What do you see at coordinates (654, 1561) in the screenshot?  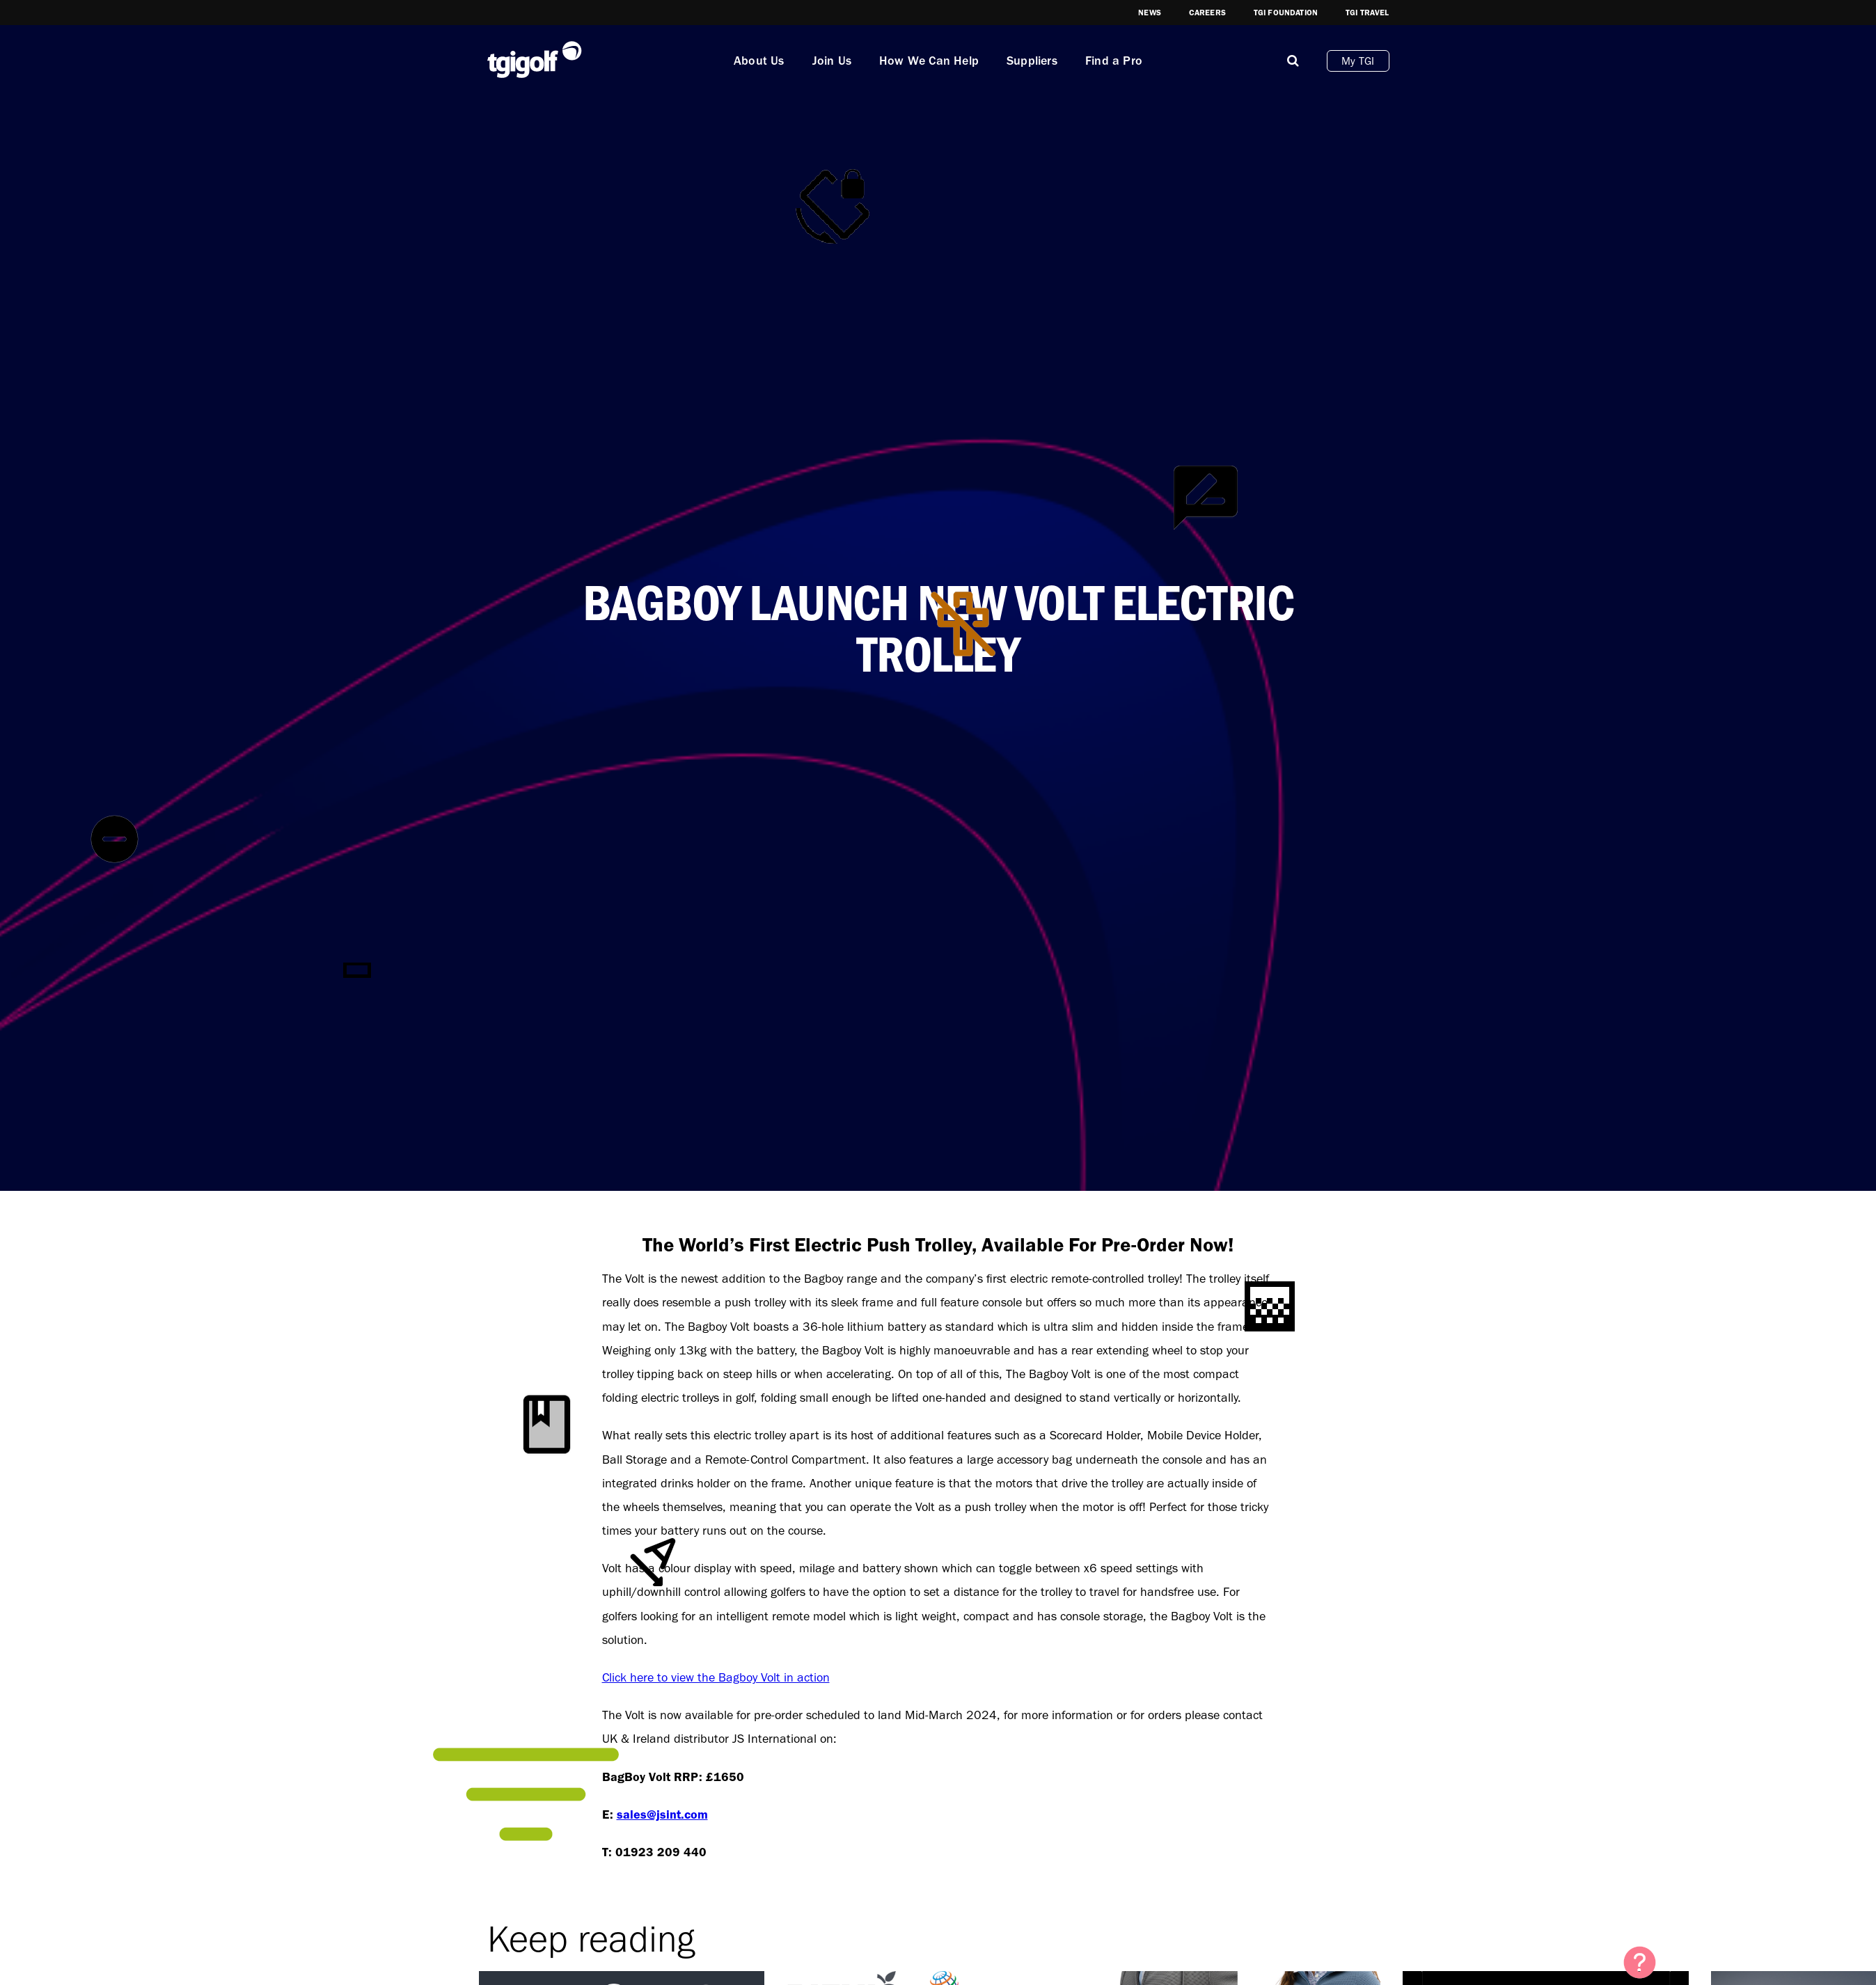 I see `rotate text at a downward angle` at bounding box center [654, 1561].